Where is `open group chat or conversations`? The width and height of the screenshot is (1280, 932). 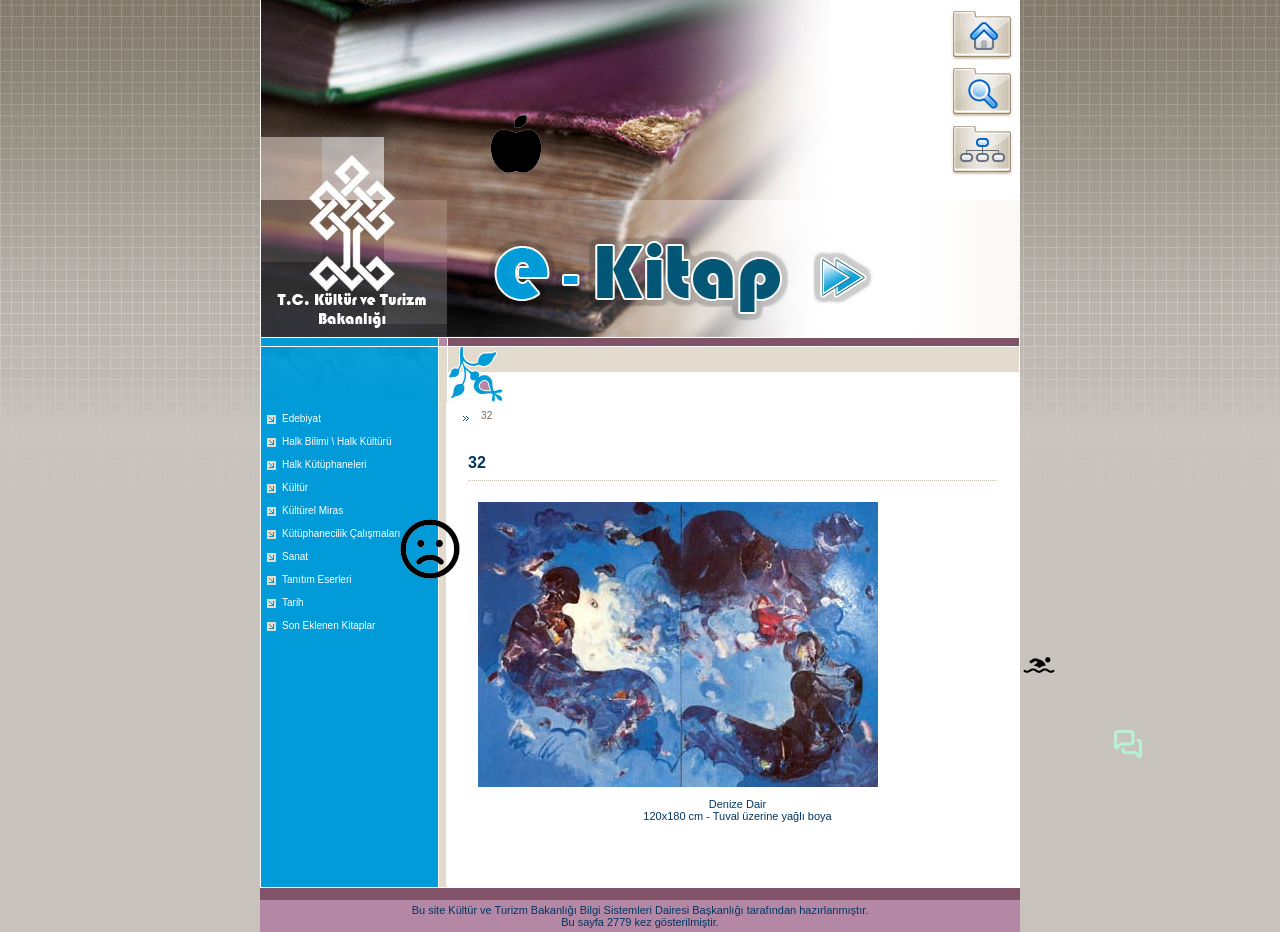
open group chat or conversations is located at coordinates (1128, 744).